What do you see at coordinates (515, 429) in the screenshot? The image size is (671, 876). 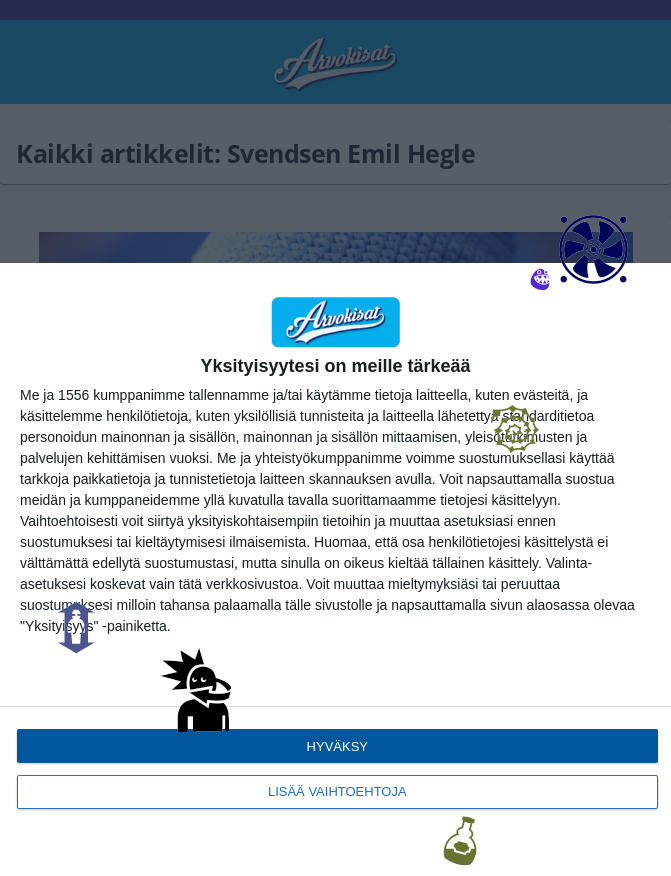 I see `represents a trap or hazard in gameplay` at bounding box center [515, 429].